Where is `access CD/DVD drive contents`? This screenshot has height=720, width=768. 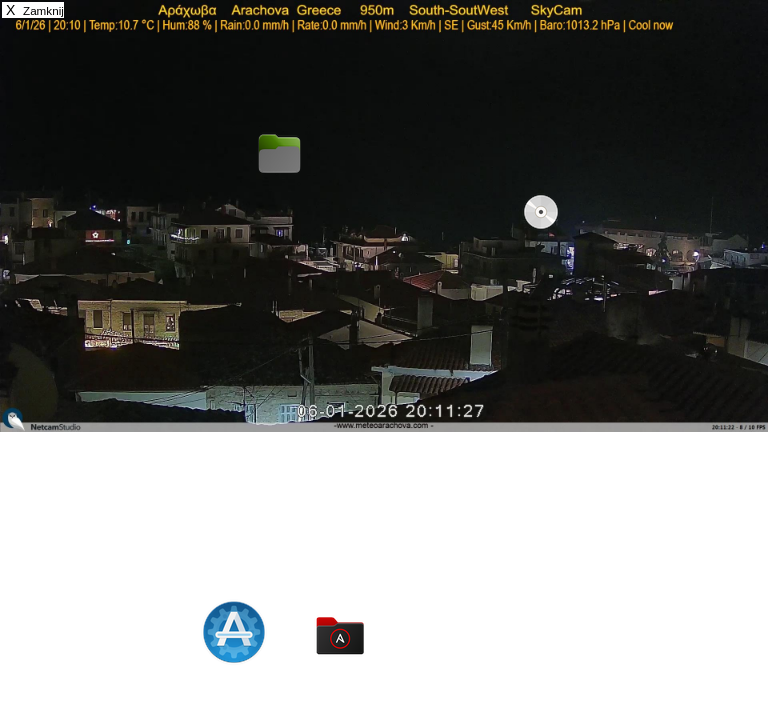
access CD/DVD drive contents is located at coordinates (541, 212).